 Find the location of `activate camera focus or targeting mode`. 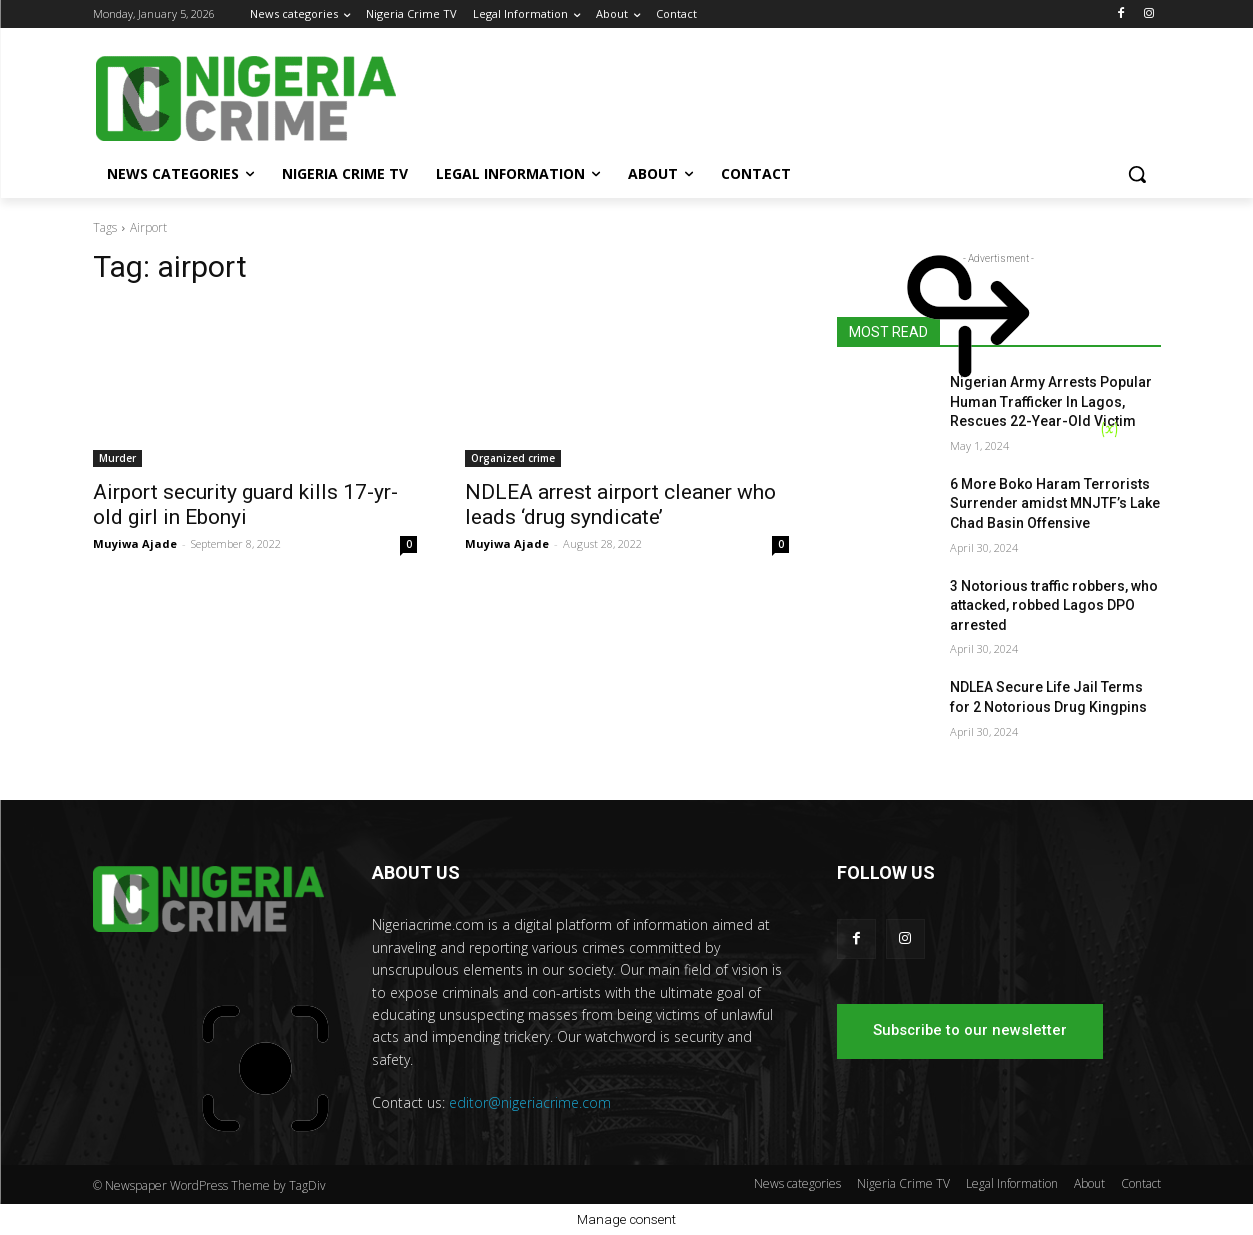

activate camera focus or targeting mode is located at coordinates (265, 1068).